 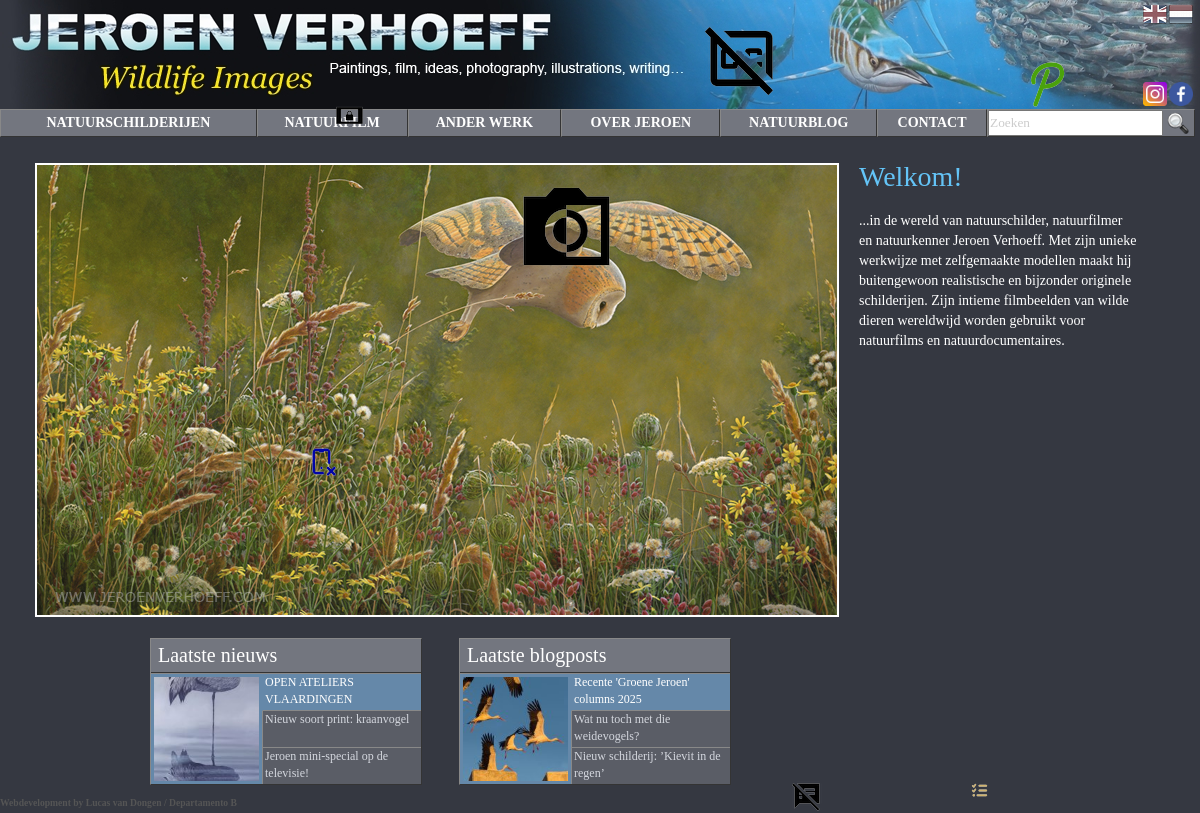 I want to click on pushover notification service logo, so click(x=1046, y=84).